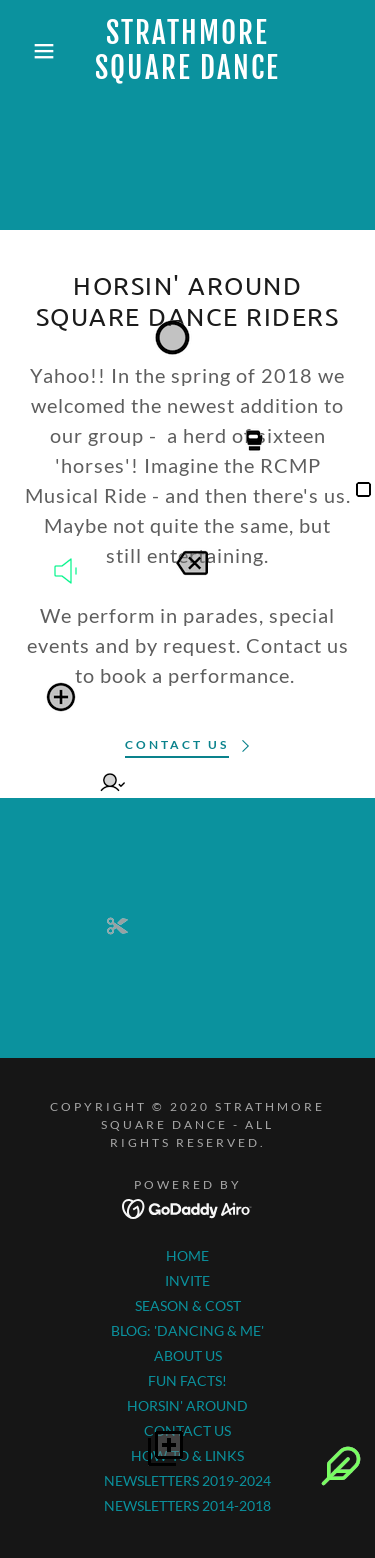  What do you see at coordinates (67, 571) in the screenshot?
I see `adjust volume to low level` at bounding box center [67, 571].